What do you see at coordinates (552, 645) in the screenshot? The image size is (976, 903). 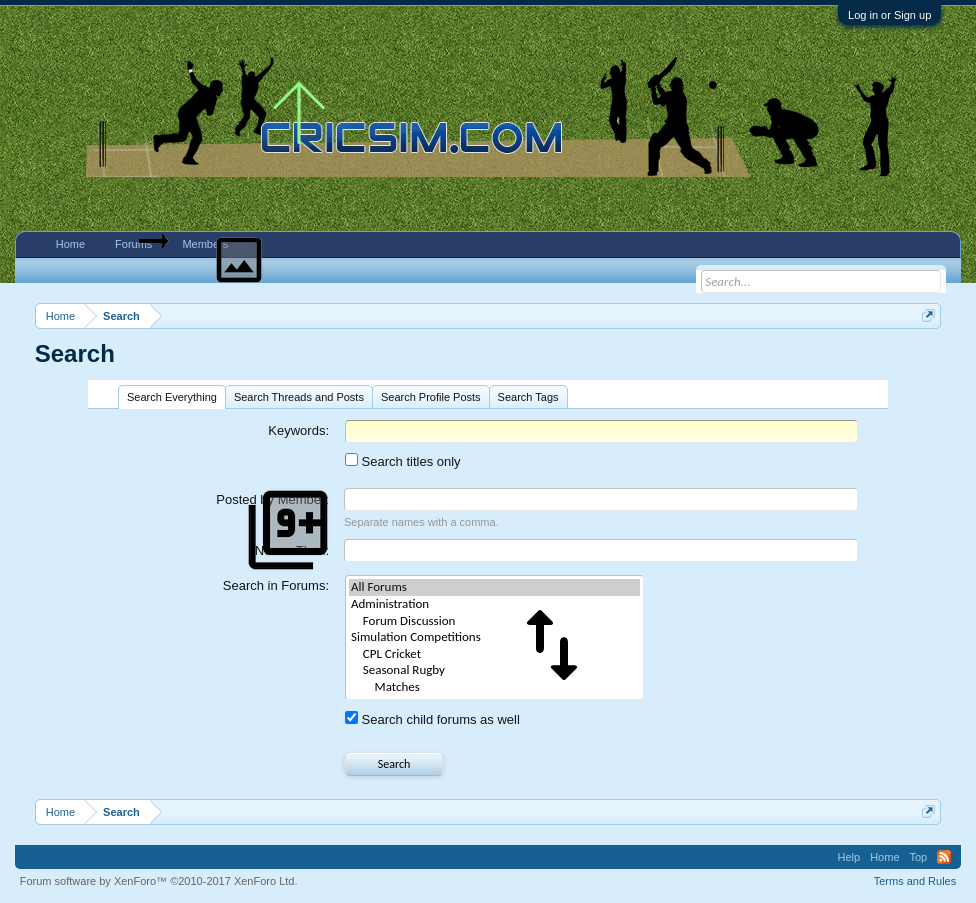 I see `import or export data` at bounding box center [552, 645].